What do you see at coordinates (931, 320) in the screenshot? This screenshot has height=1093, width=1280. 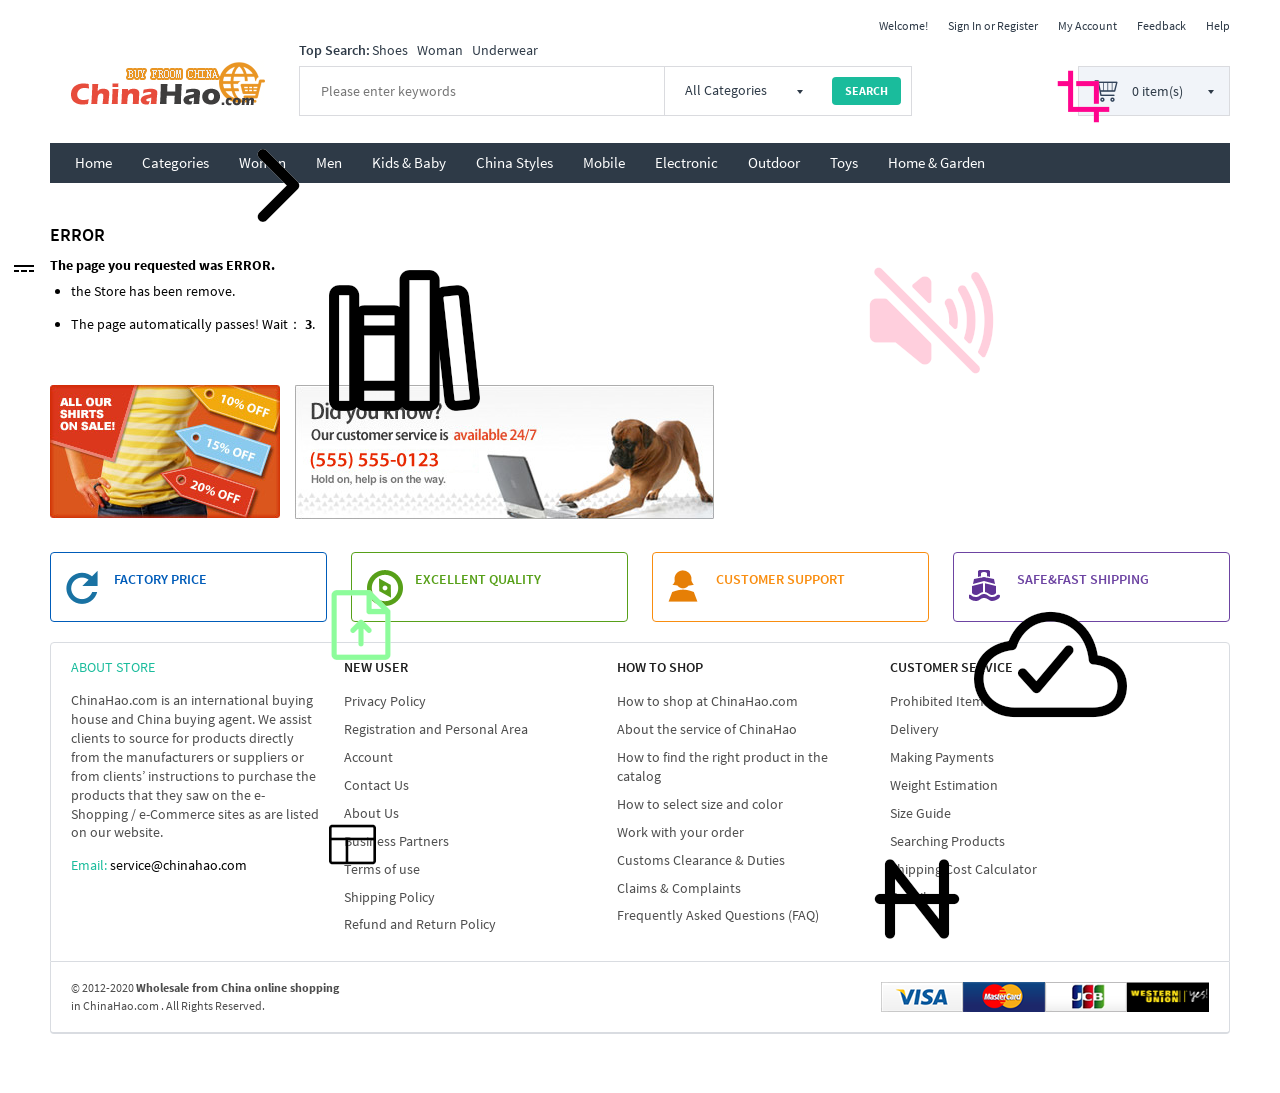 I see `mute or unmute audio` at bounding box center [931, 320].